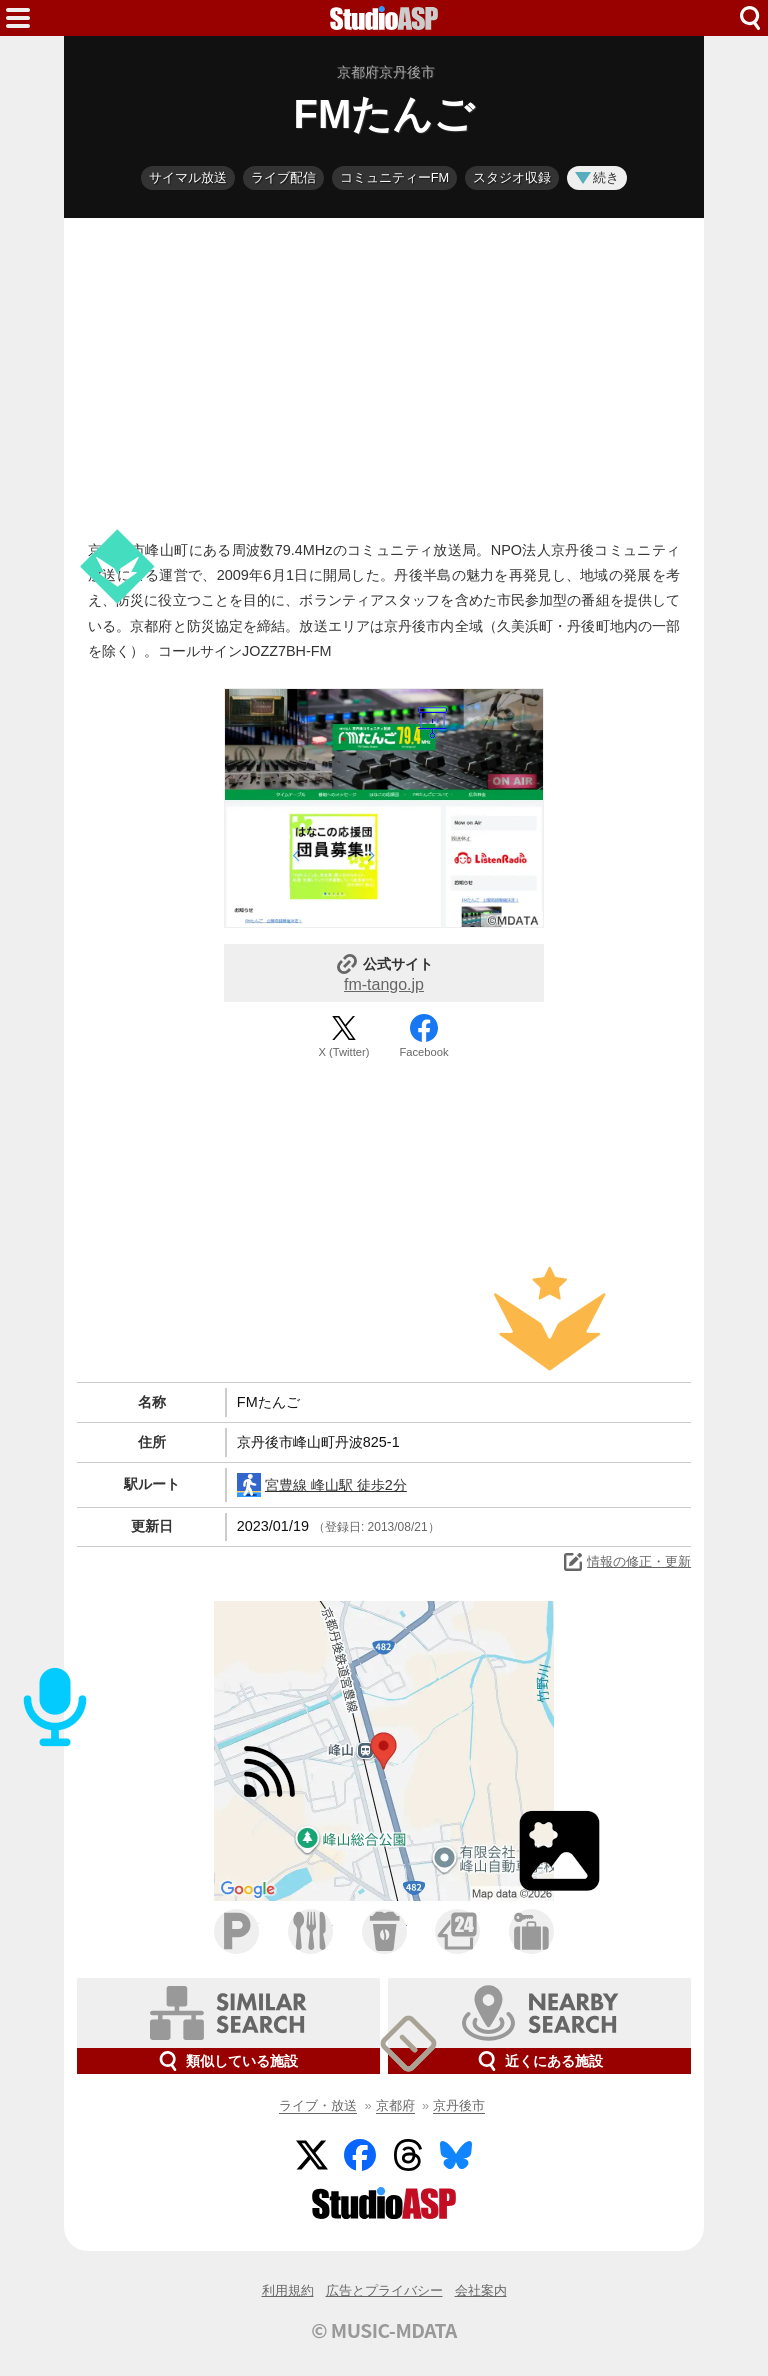 The width and height of the screenshot is (768, 2376). What do you see at coordinates (117, 566) in the screenshot?
I see `discord hypesquad house of balance badge` at bounding box center [117, 566].